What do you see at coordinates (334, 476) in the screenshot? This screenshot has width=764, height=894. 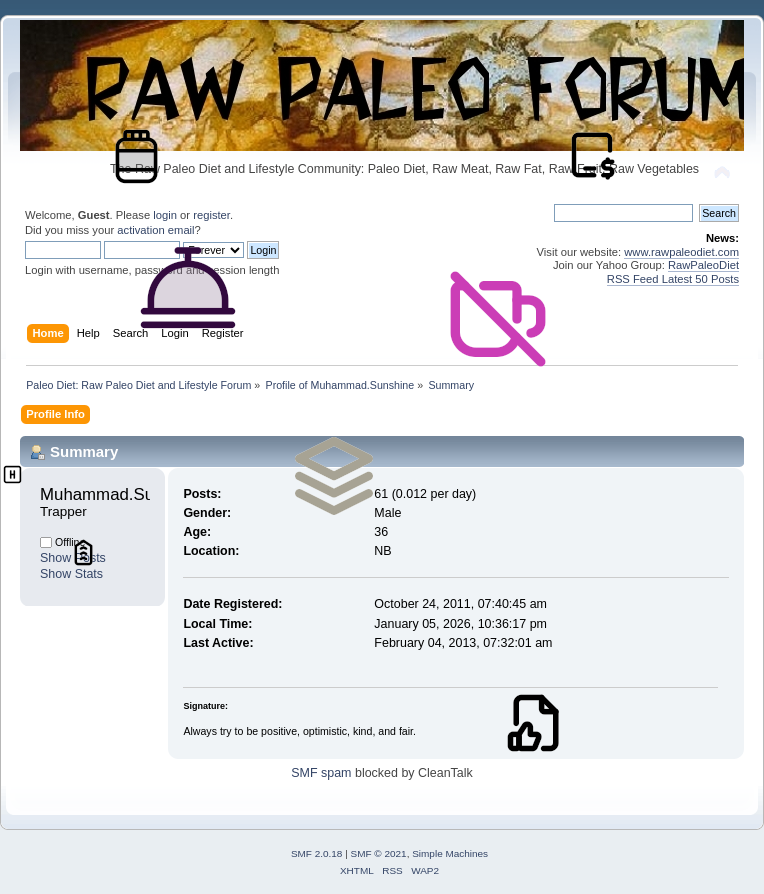 I see `view stacked layers or content` at bounding box center [334, 476].